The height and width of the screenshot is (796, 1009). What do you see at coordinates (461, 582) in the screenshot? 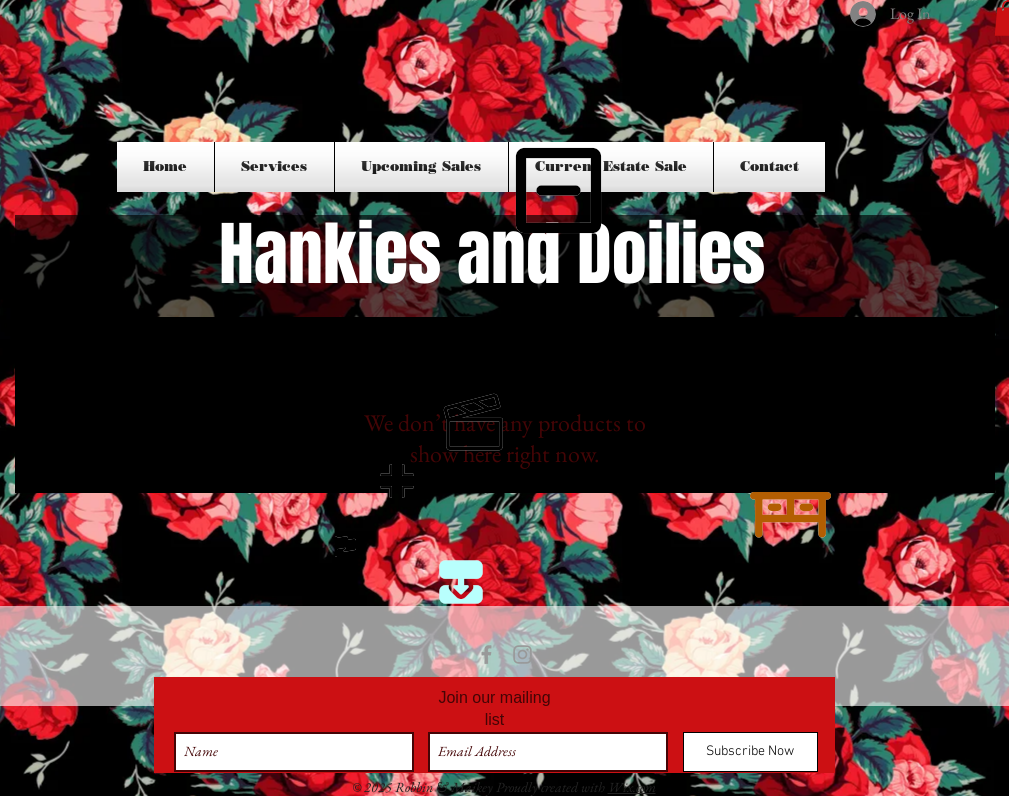
I see `move to the next step in a workflow diagram` at bounding box center [461, 582].